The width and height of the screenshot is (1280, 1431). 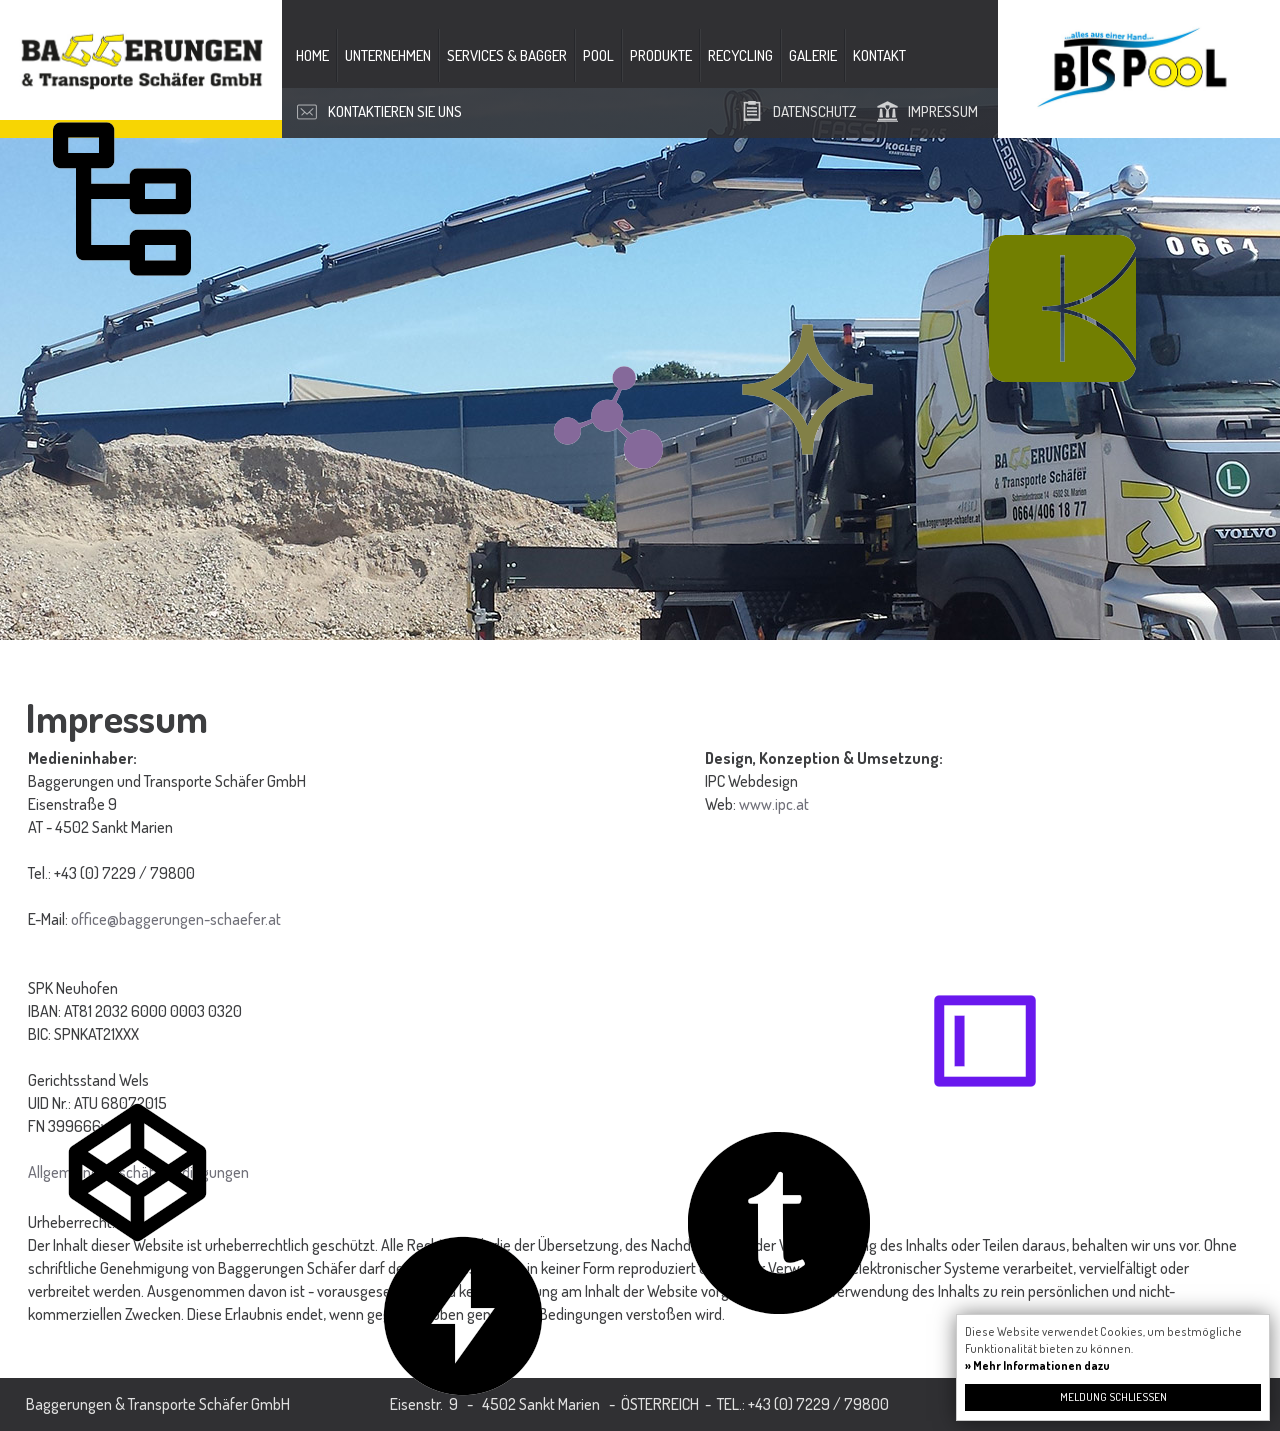 What do you see at coordinates (779, 1223) in the screenshot?
I see `talend brand logo` at bounding box center [779, 1223].